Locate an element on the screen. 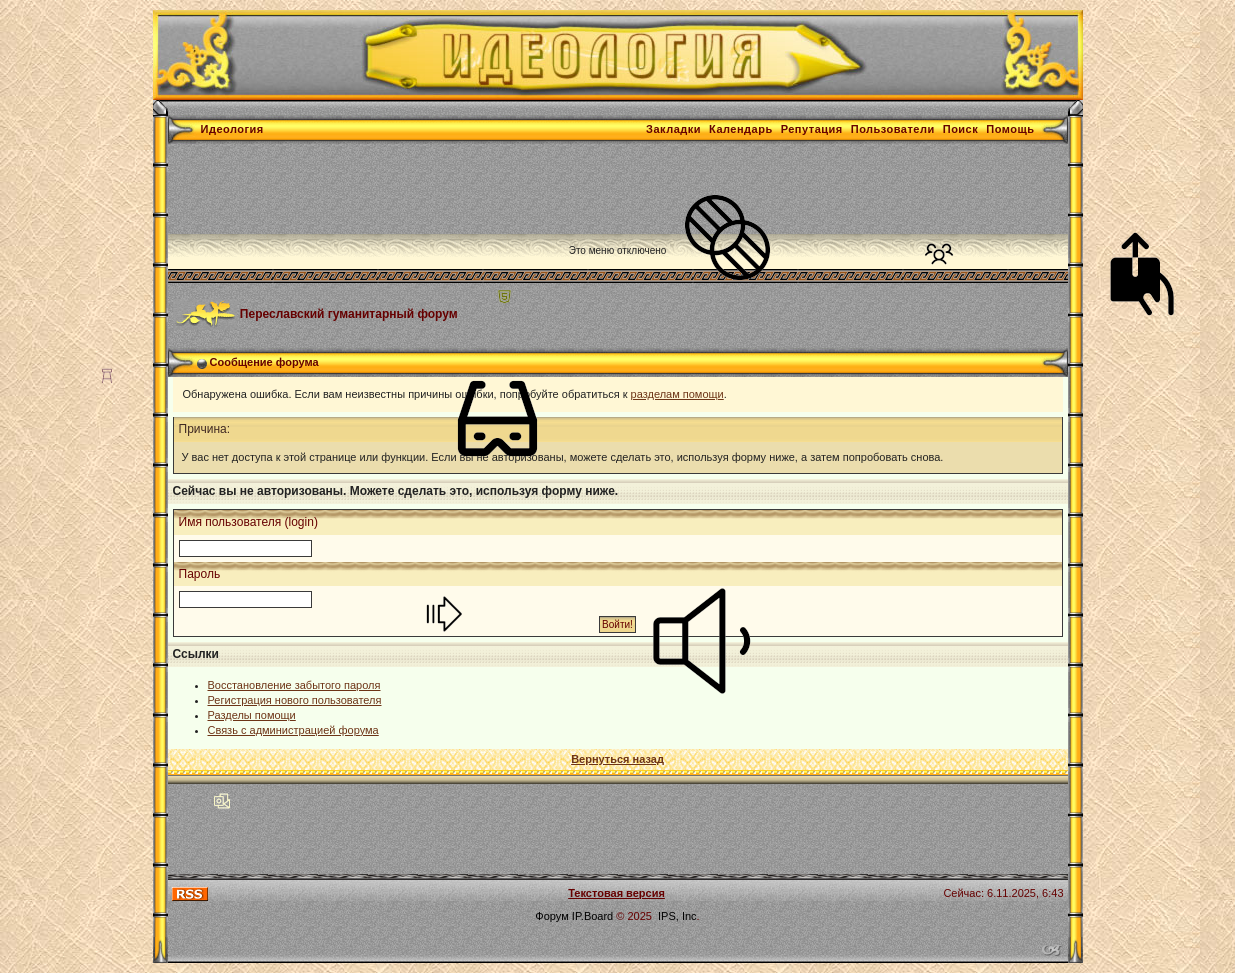  enable 3D viewing mode is located at coordinates (497, 420).